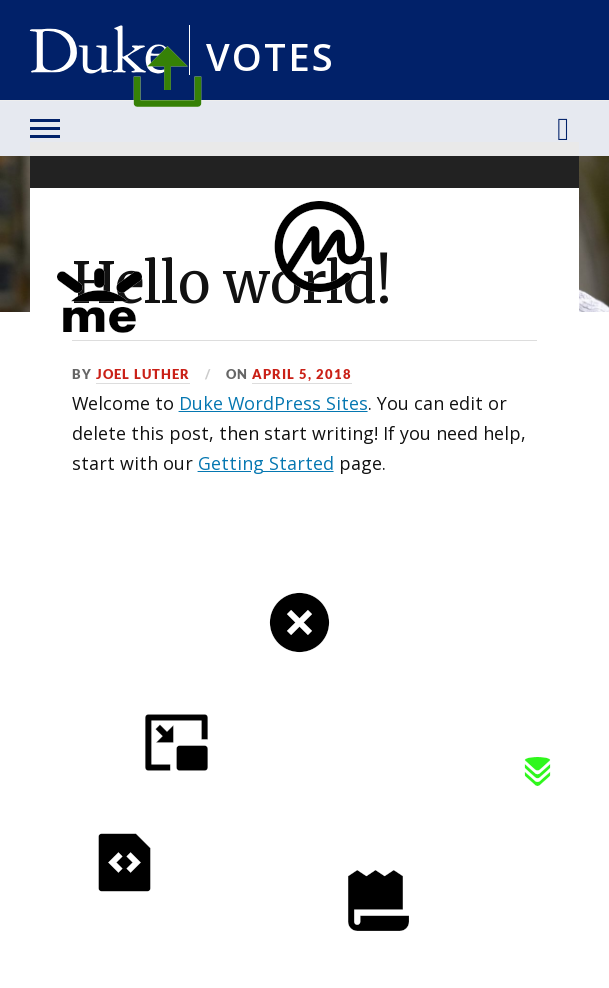 This screenshot has height=988, width=609. Describe the element at coordinates (176, 742) in the screenshot. I see `enable picture-in-picture mode` at that location.